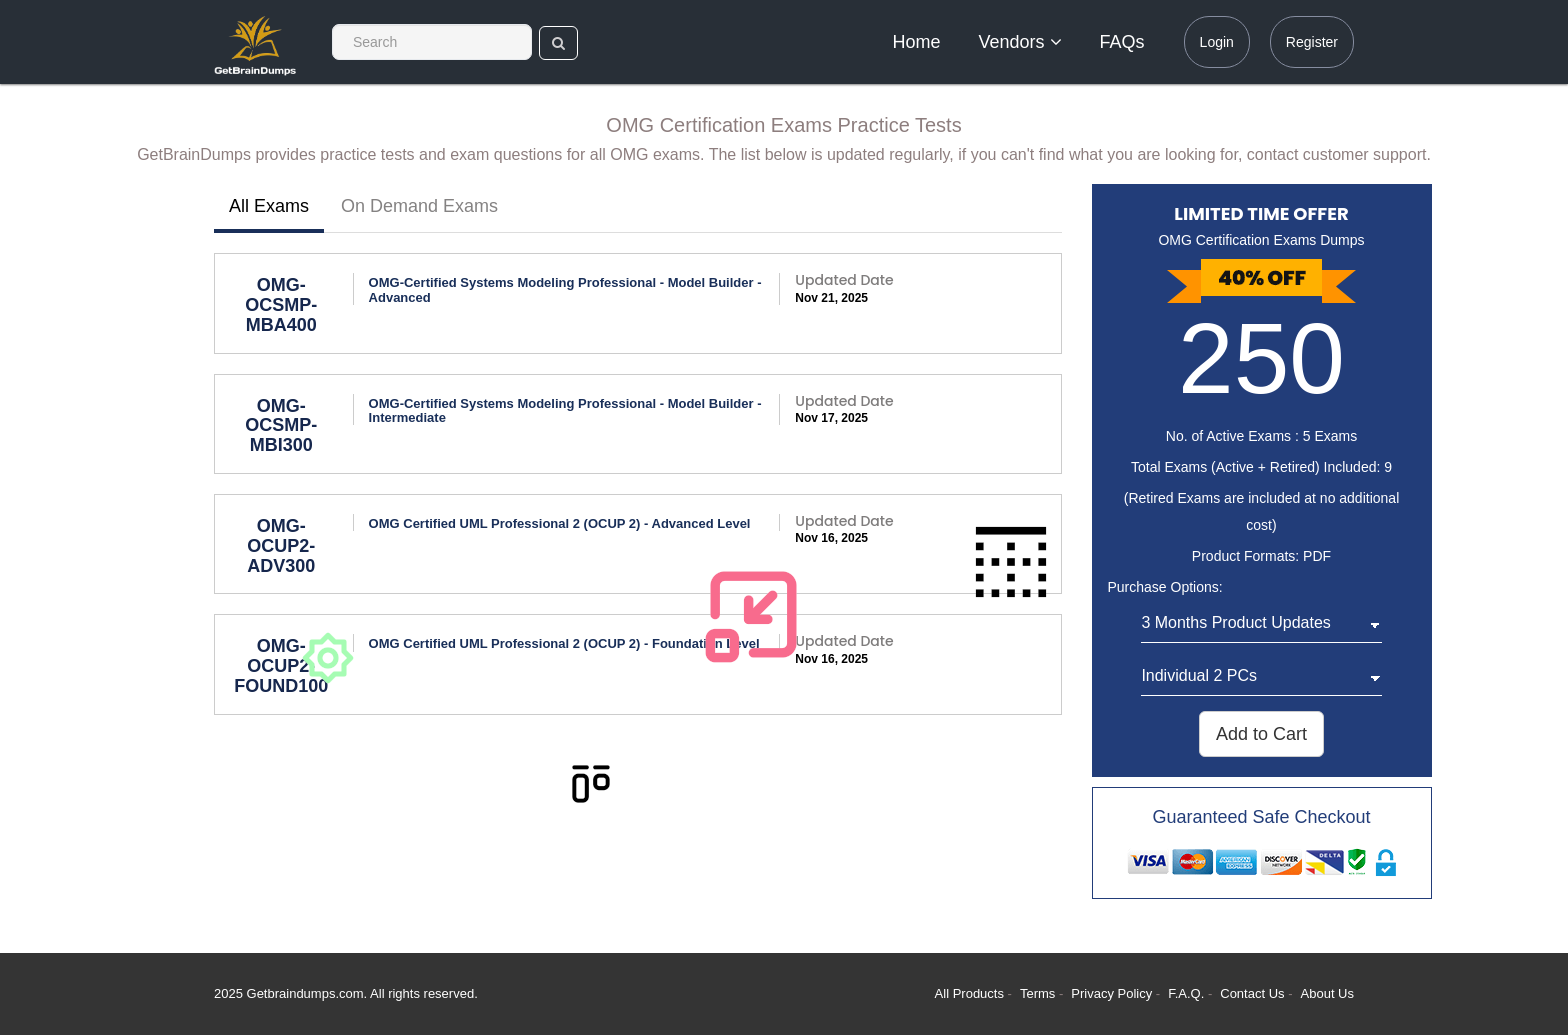 The image size is (1568, 1035). What do you see at coordinates (328, 658) in the screenshot?
I see `adjust screen brightness settings` at bounding box center [328, 658].